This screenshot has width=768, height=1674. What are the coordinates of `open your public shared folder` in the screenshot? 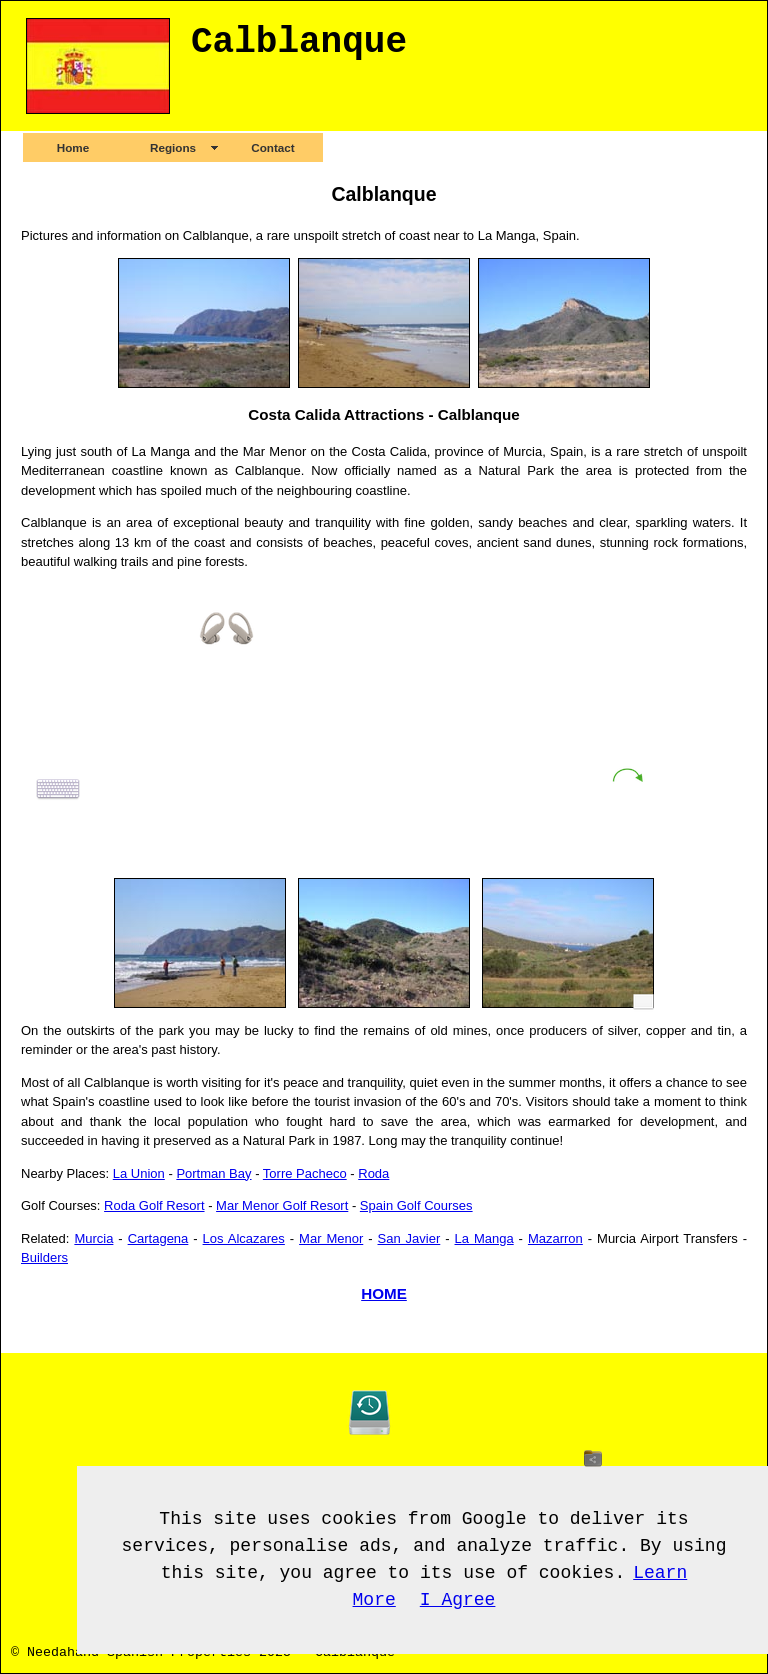 It's located at (593, 1458).